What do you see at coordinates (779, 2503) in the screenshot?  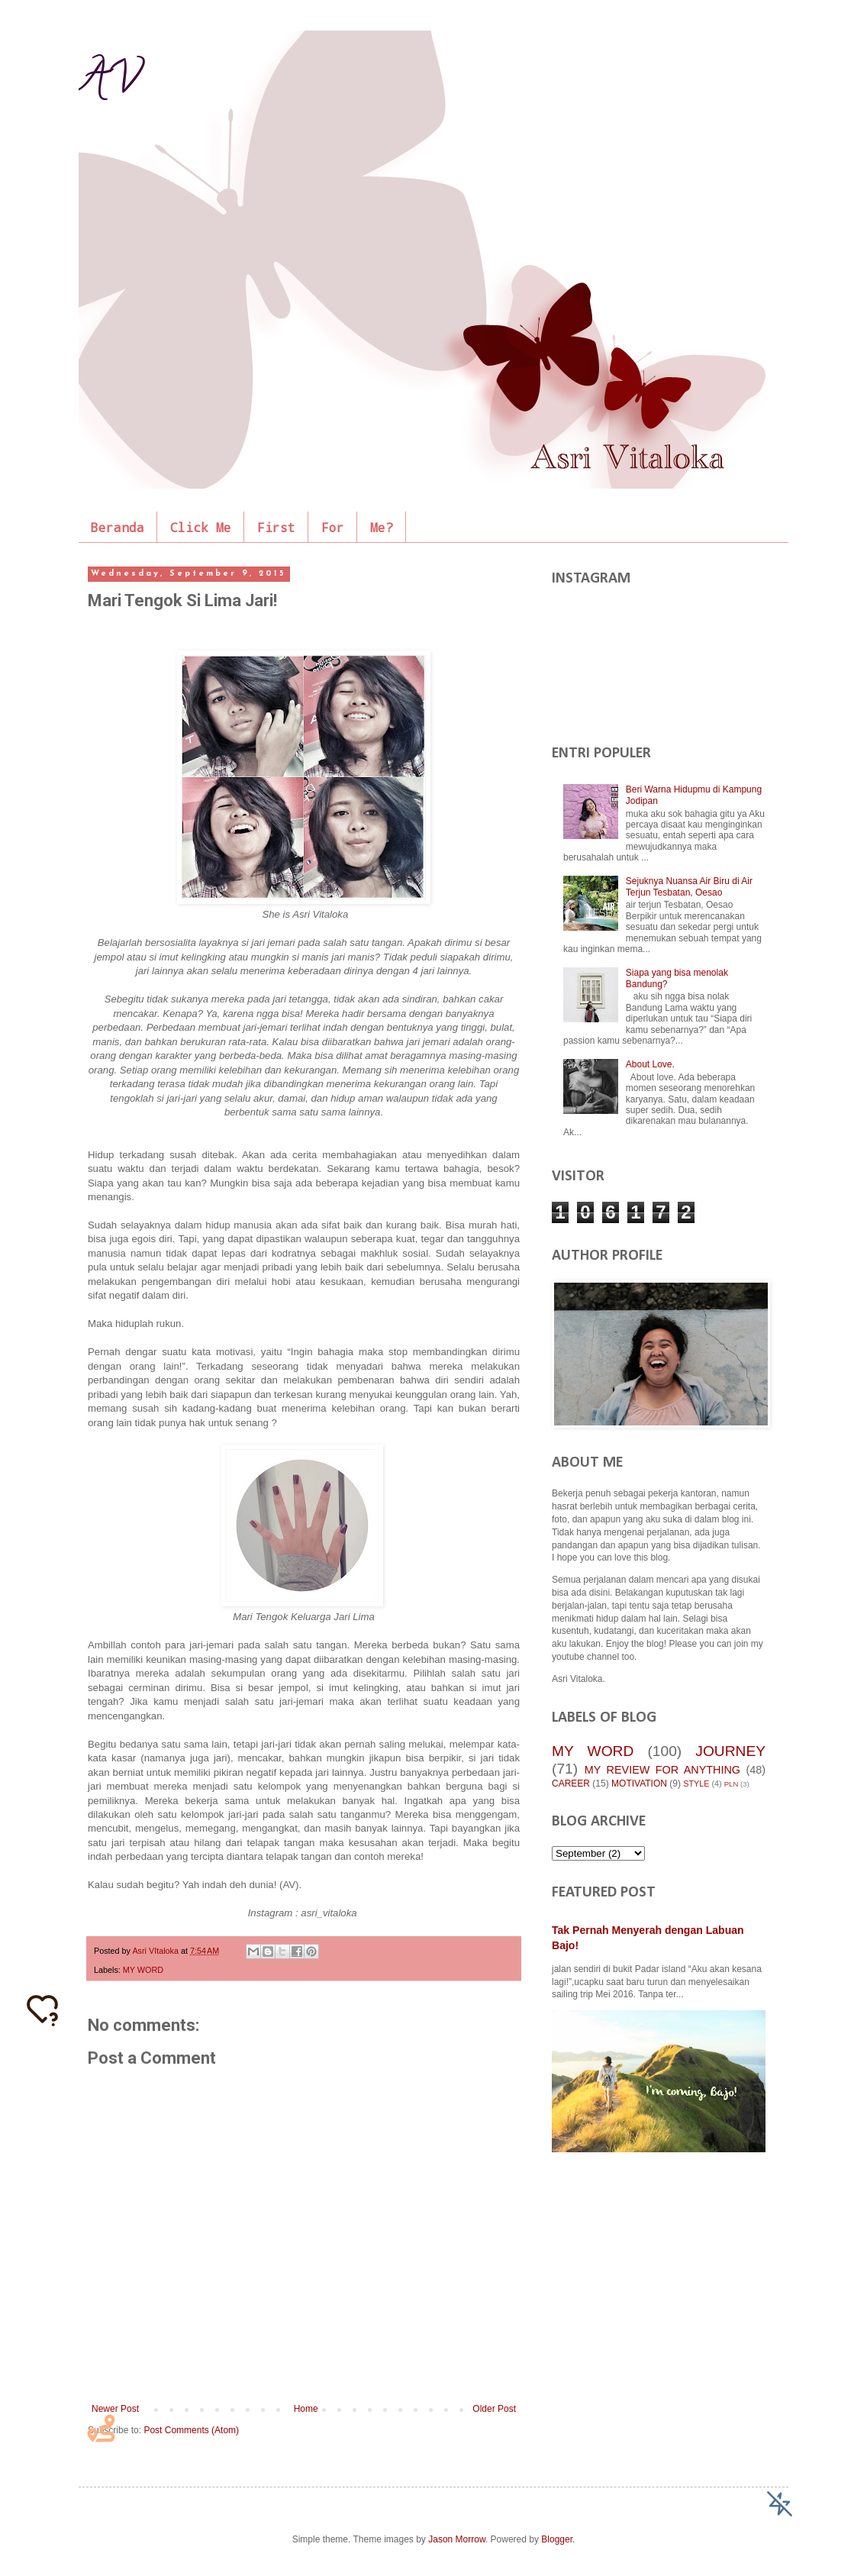 I see `disable flash or lightning mode` at bounding box center [779, 2503].